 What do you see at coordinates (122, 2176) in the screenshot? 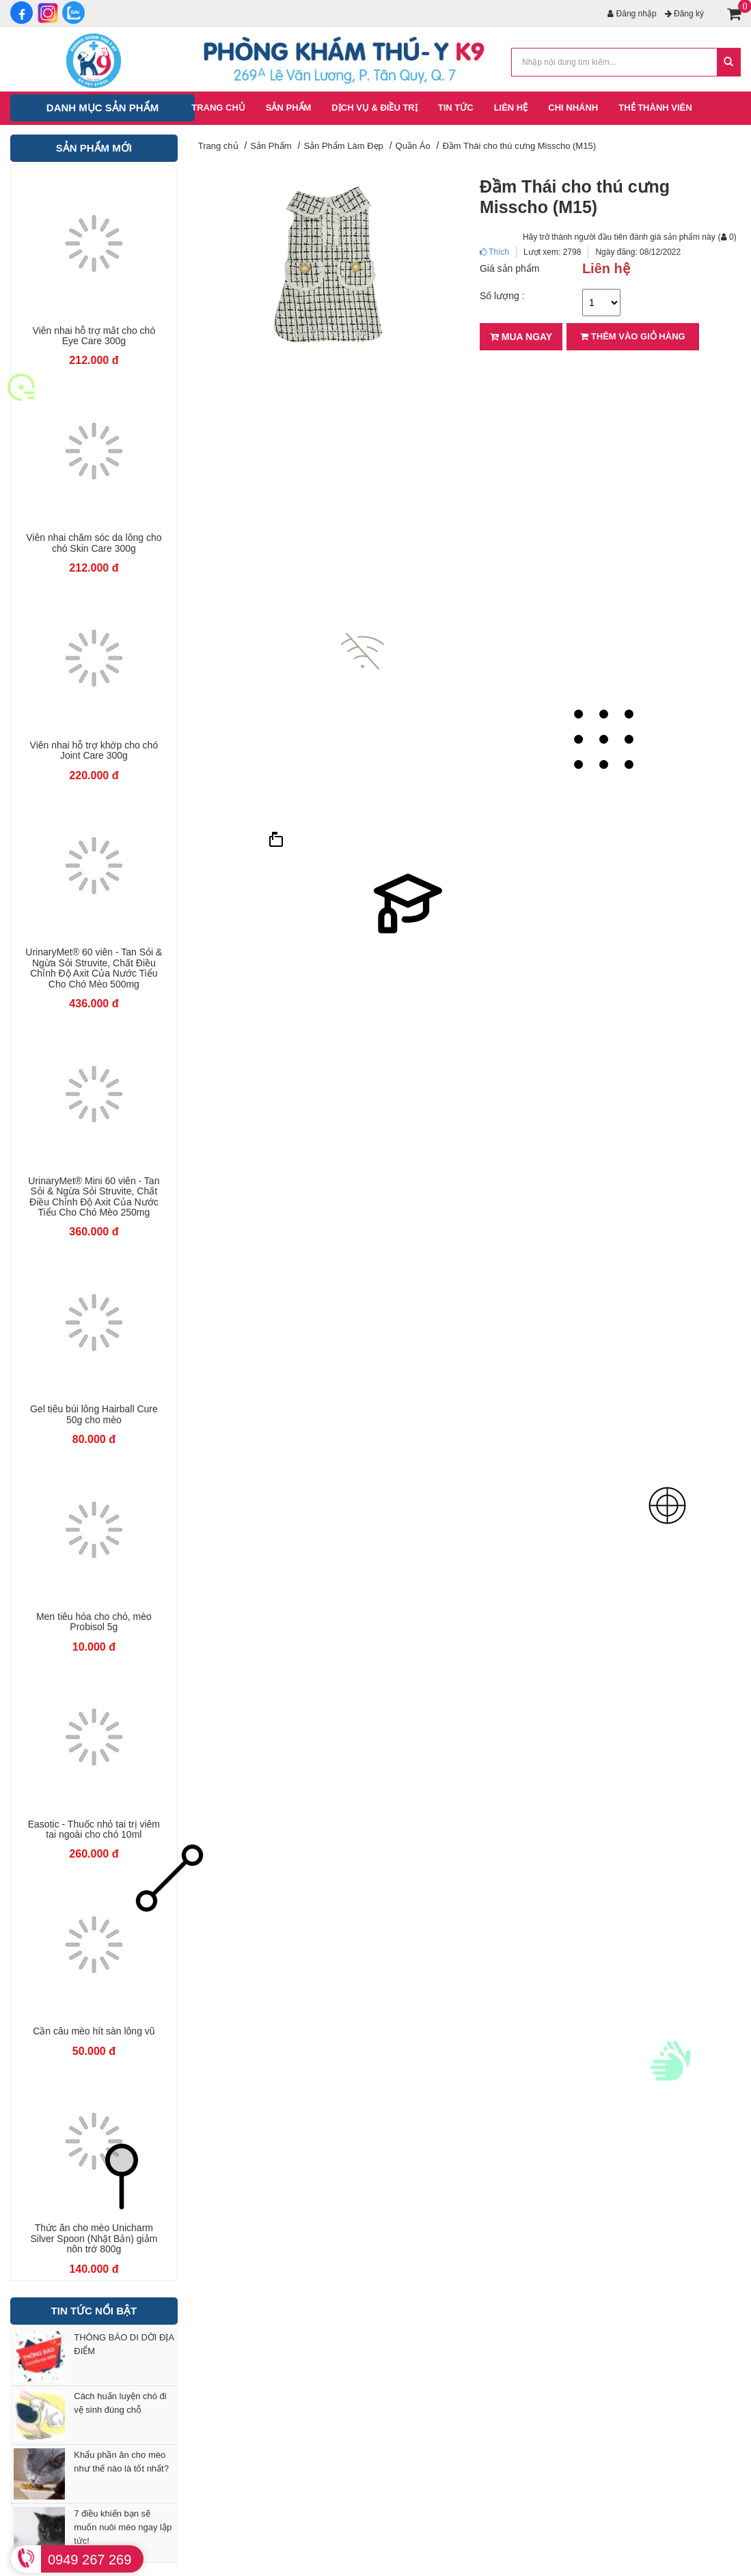
I see `mark a location on a map` at bounding box center [122, 2176].